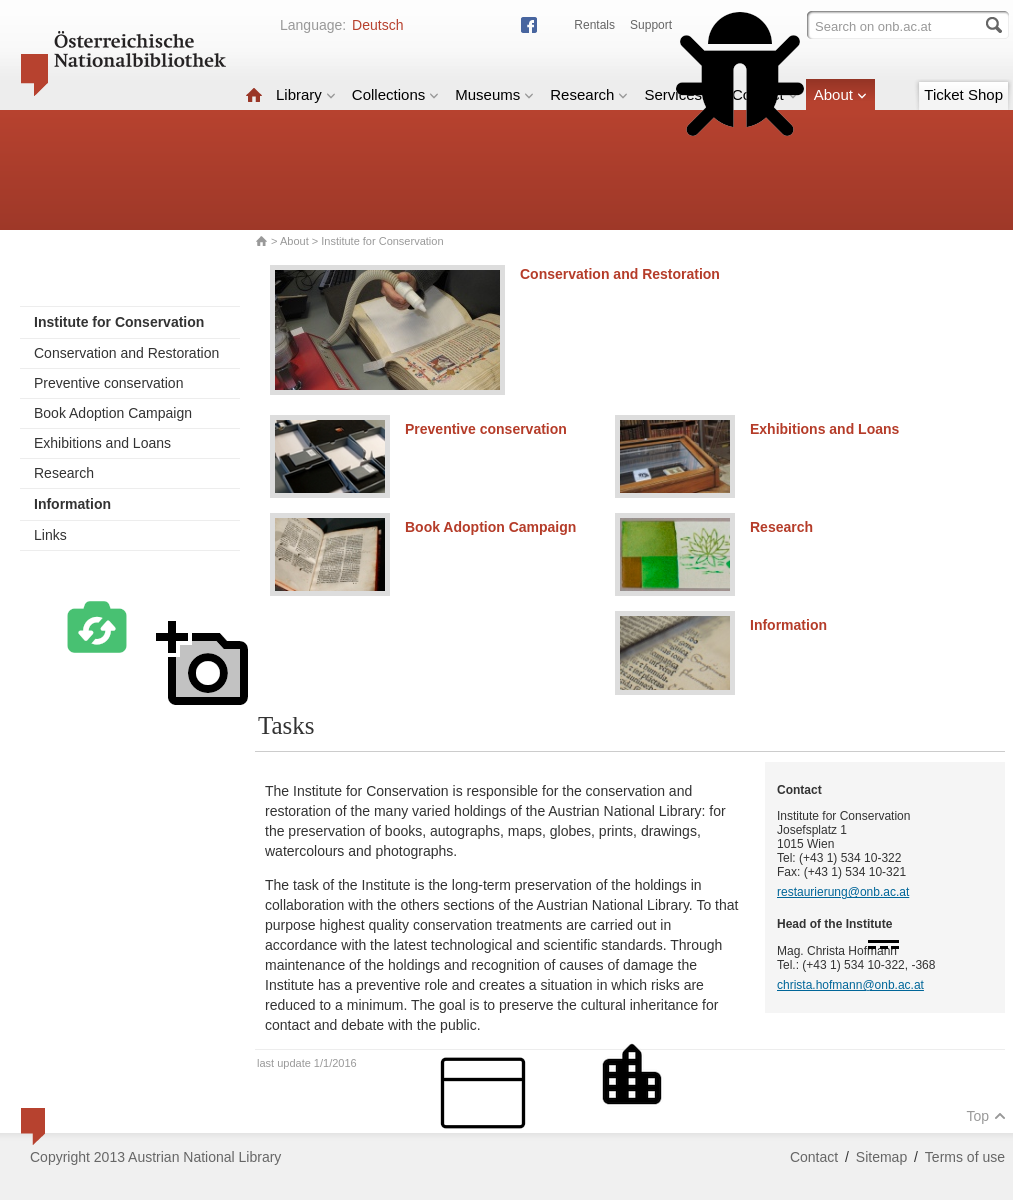 This screenshot has height=1200, width=1013. I want to click on add a new photo, so click(204, 665).